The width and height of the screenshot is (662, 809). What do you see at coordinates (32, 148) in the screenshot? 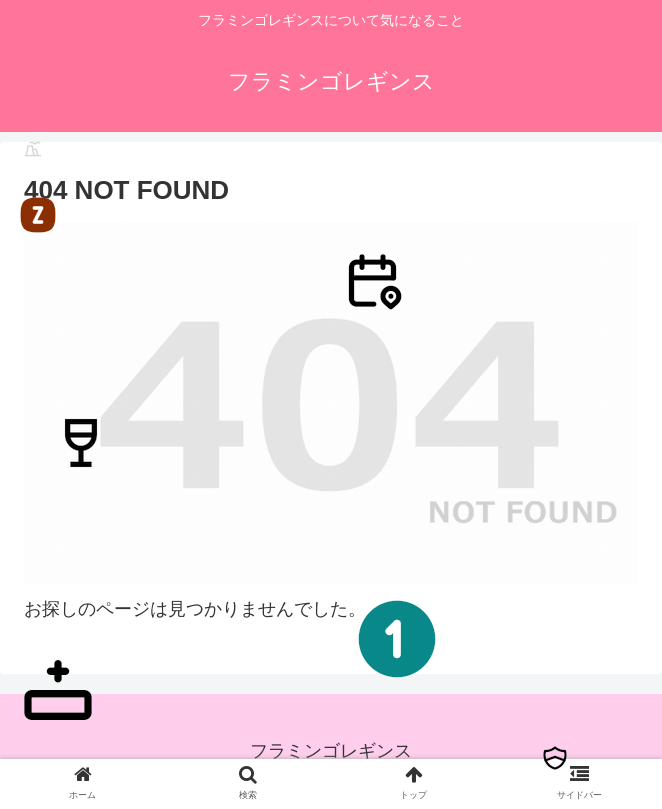
I see `view factory or manufacturing facilities` at bounding box center [32, 148].